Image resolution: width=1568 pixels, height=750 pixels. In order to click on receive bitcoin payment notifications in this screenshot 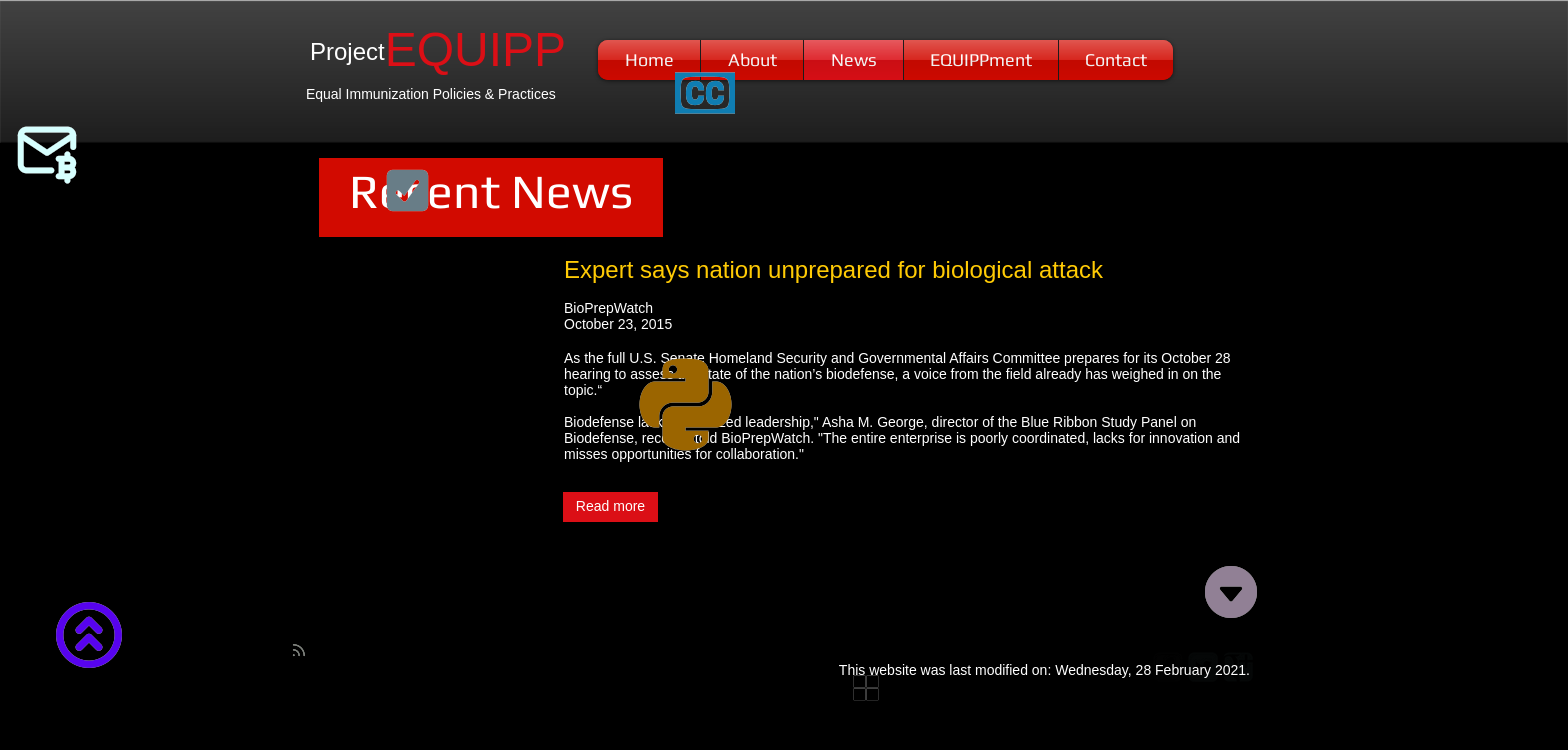, I will do `click(47, 150)`.